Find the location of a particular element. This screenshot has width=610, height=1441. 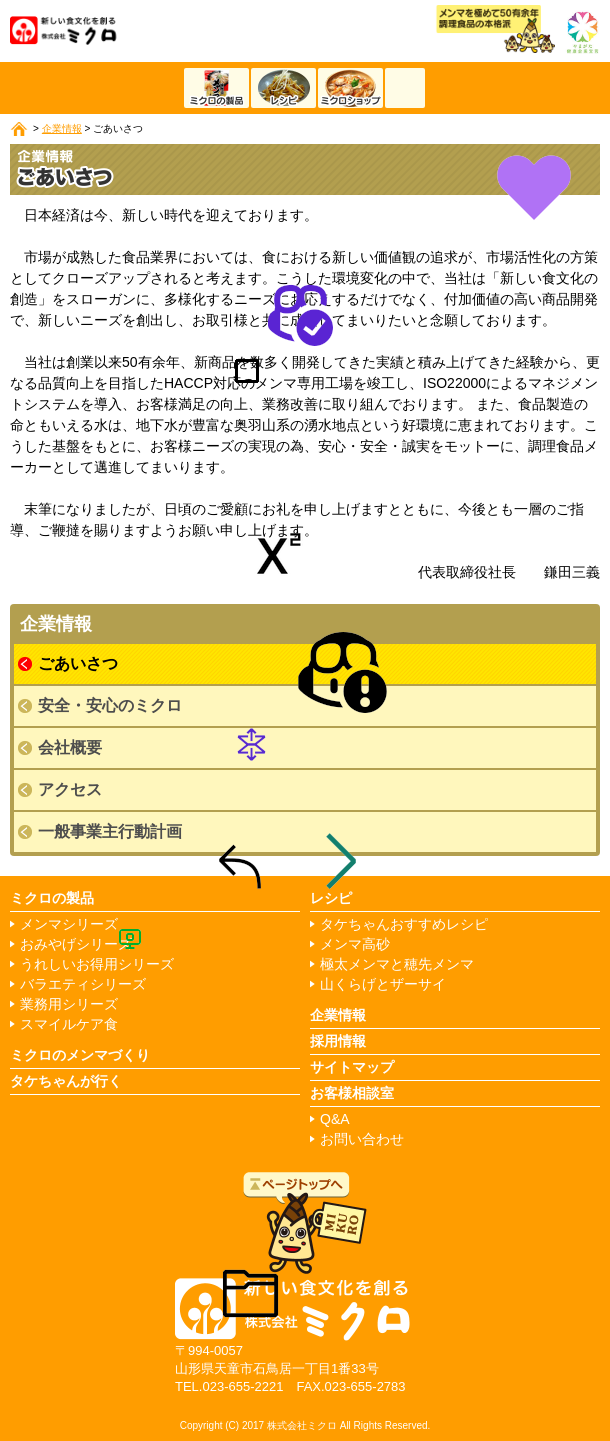

indicates a warning or issue with GitHub Copilot is located at coordinates (342, 672).